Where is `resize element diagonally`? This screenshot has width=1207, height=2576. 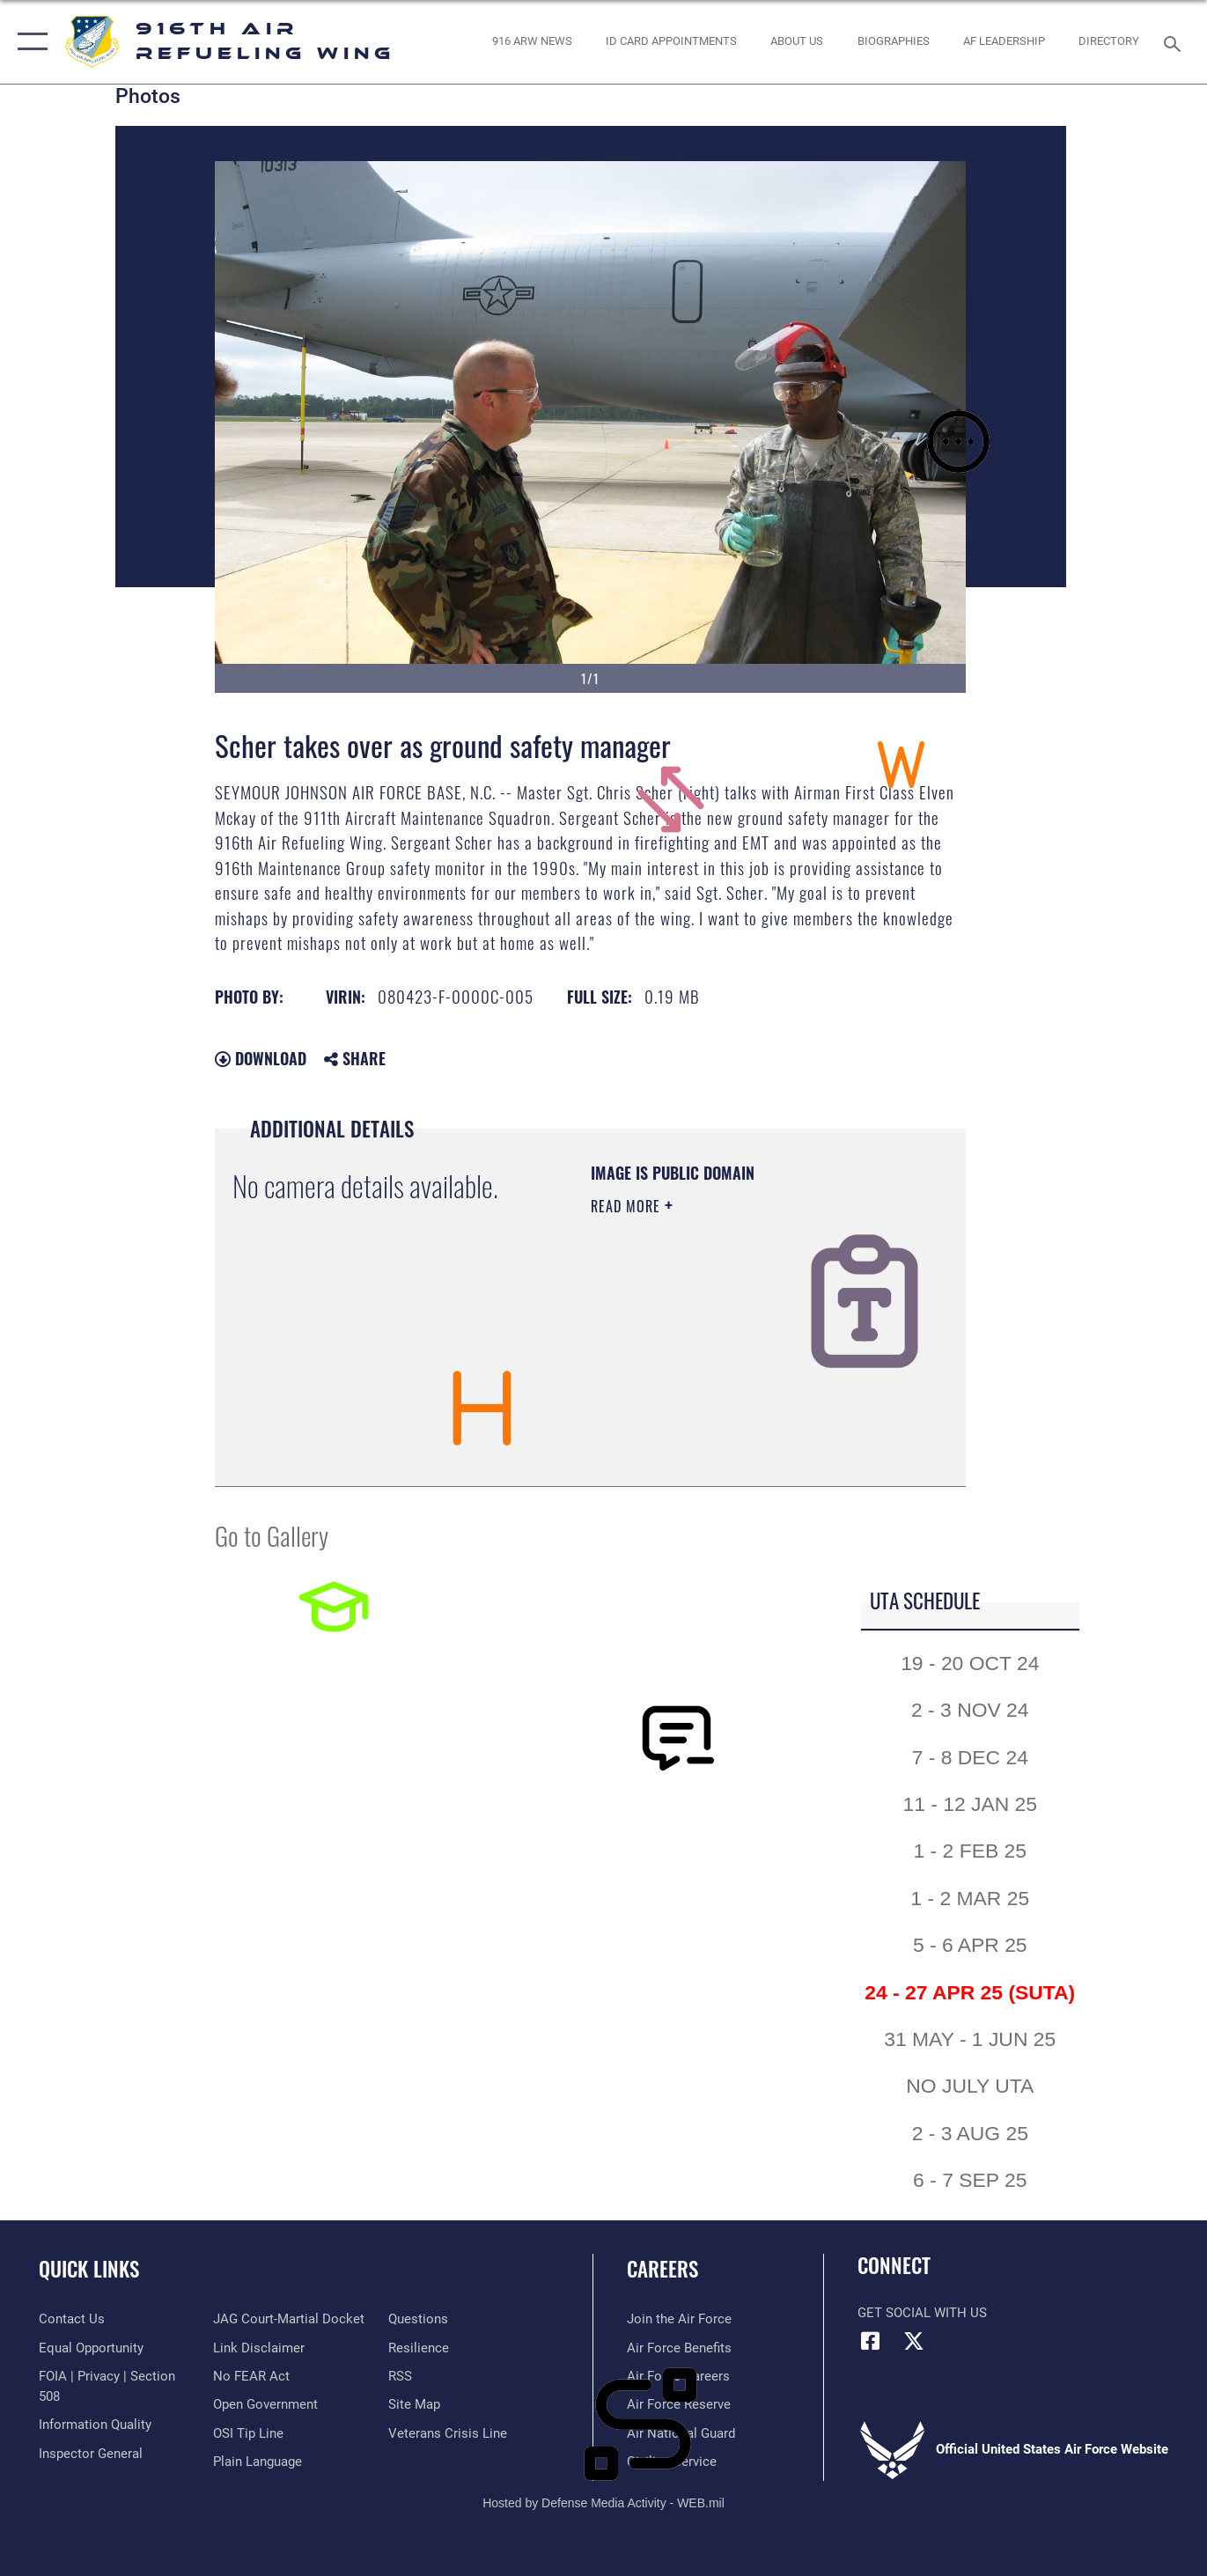
resize element diagonally is located at coordinates (671, 799).